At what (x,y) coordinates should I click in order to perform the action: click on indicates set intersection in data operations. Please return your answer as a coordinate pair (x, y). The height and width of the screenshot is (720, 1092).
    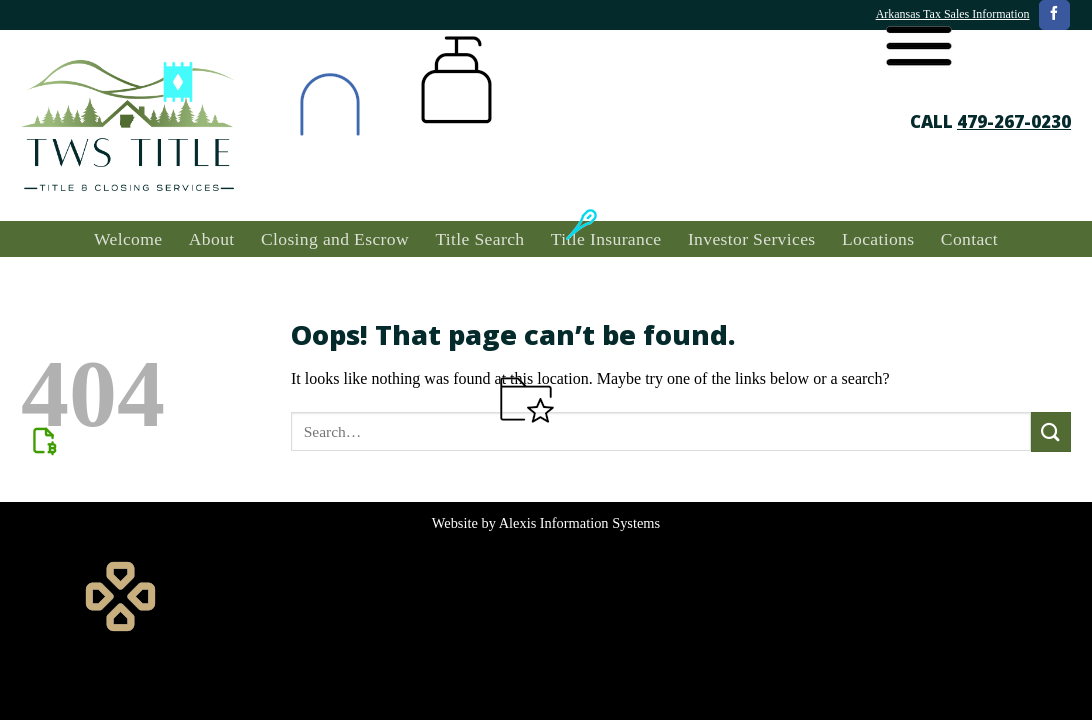
    Looking at the image, I should click on (330, 106).